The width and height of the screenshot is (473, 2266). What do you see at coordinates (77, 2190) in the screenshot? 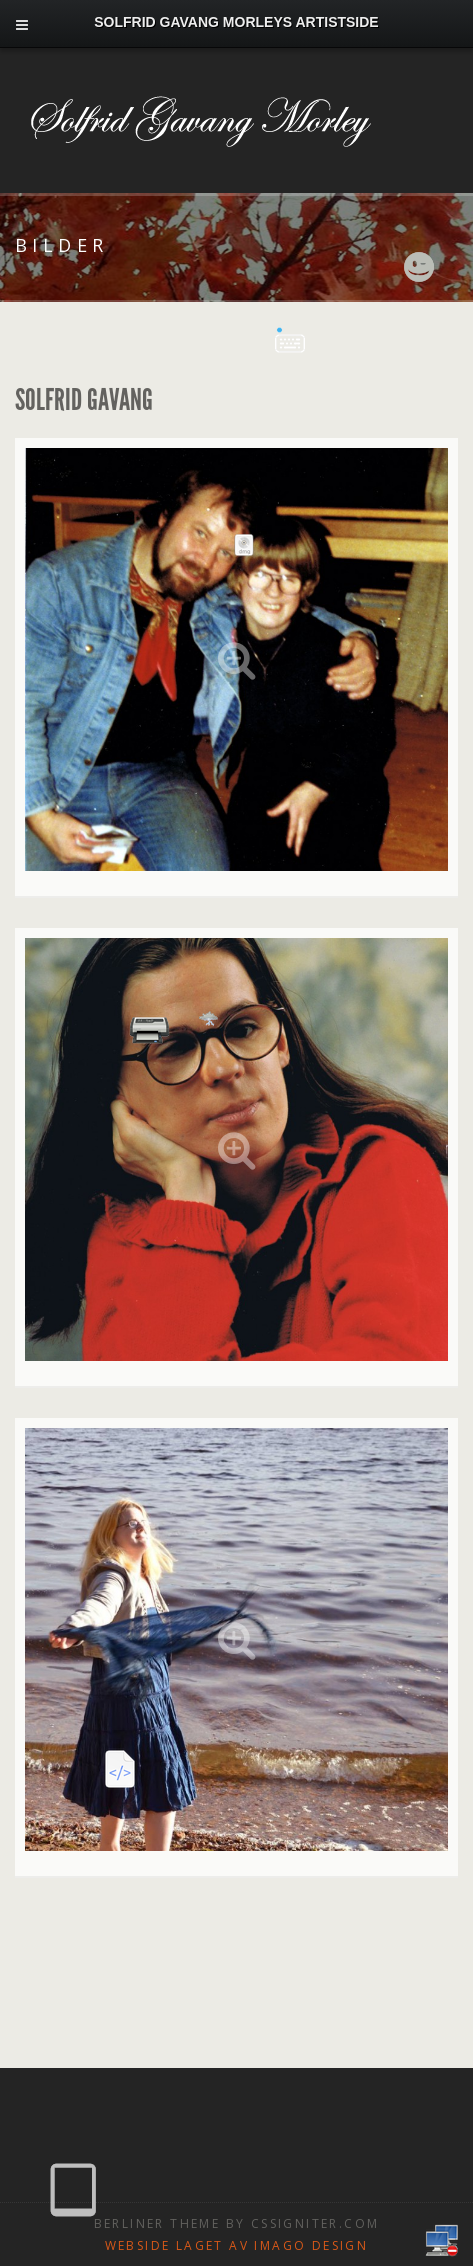
I see `indicates an iPad or Apple tablet device` at bounding box center [77, 2190].